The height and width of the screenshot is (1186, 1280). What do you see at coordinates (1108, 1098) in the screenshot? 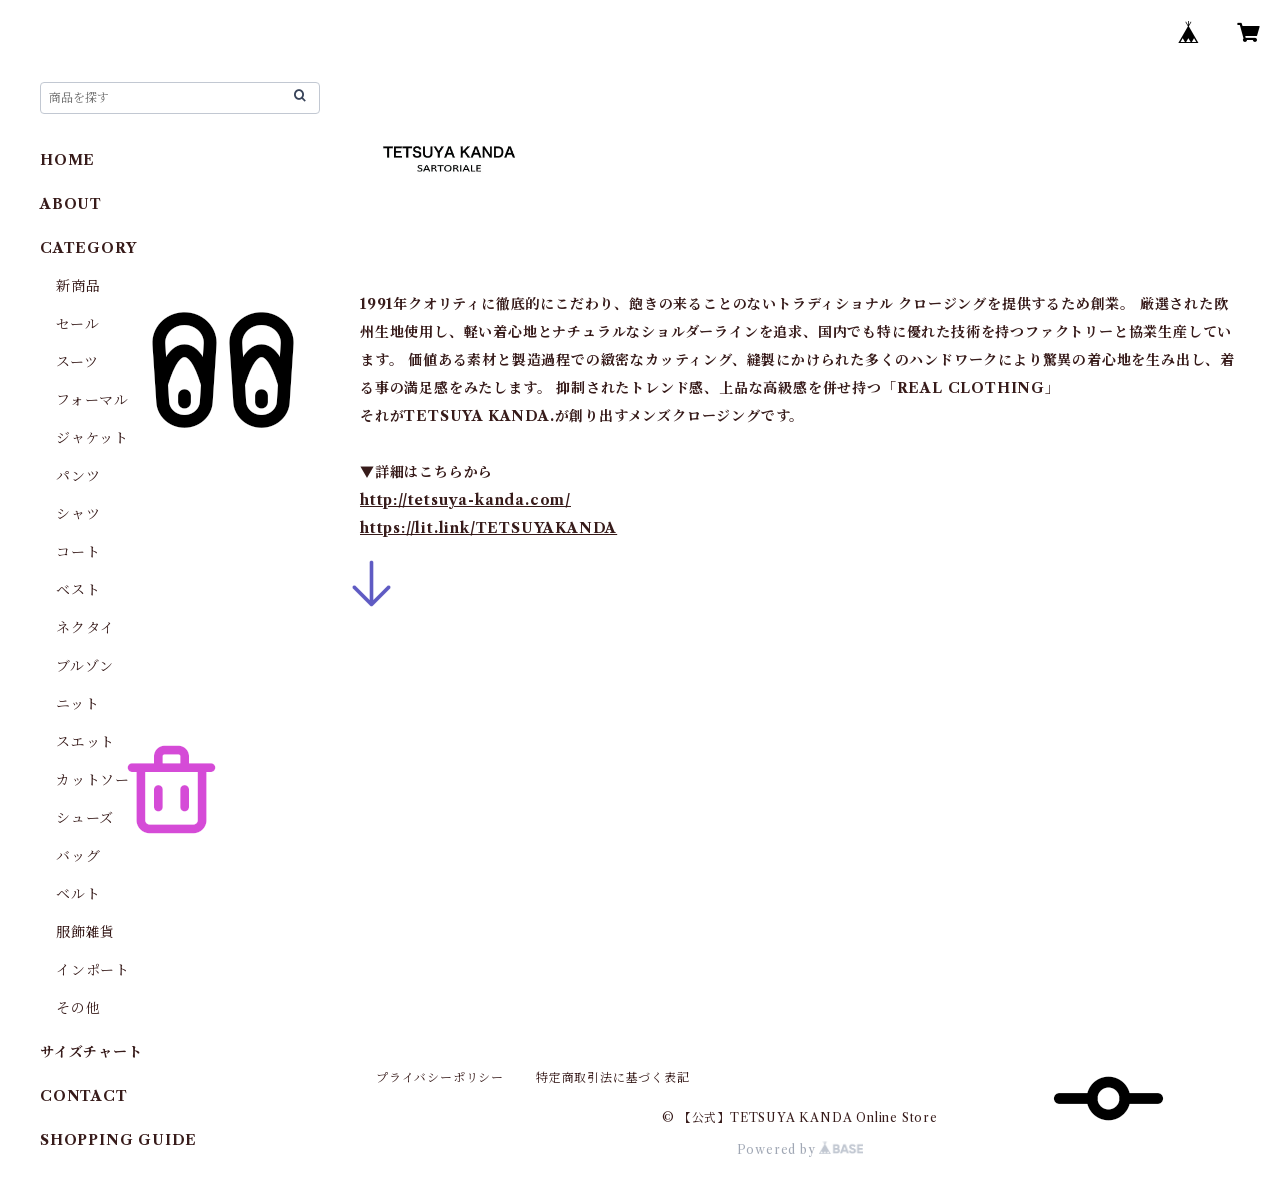
I see `view commit history on current branch` at bounding box center [1108, 1098].